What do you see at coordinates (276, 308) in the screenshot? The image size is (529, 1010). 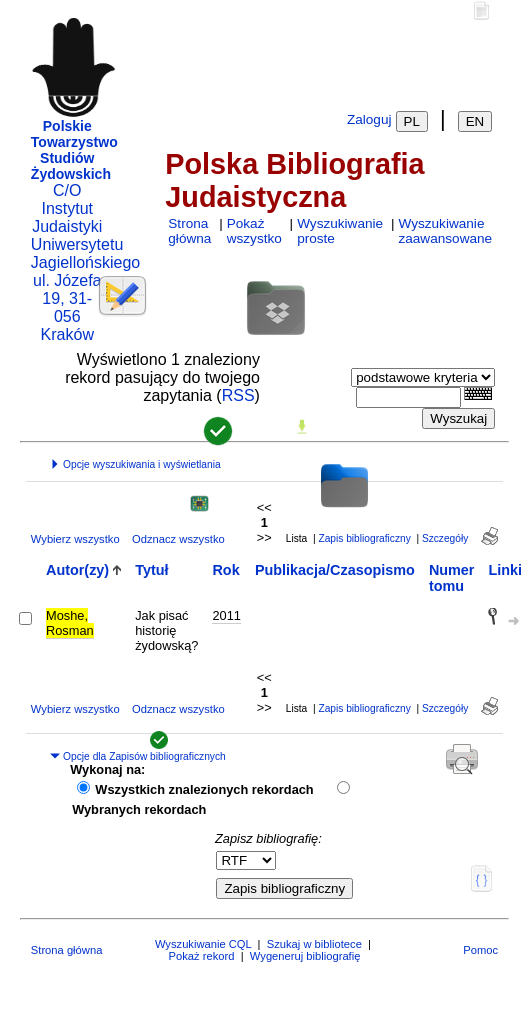 I see `open your dropbox folder` at bounding box center [276, 308].